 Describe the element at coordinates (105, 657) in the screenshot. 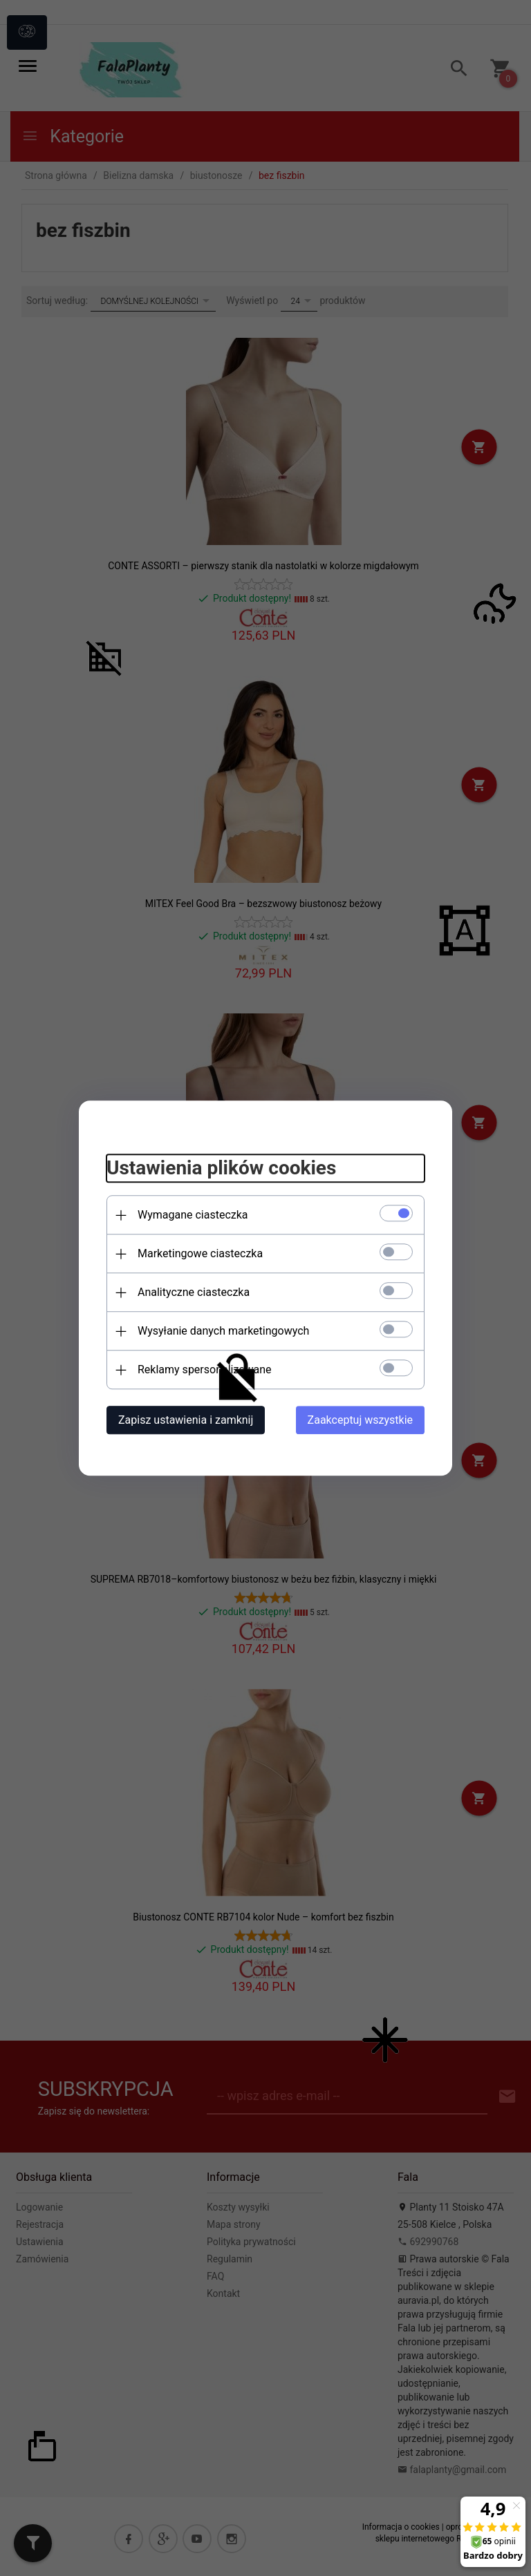

I see `indicates a domain or website is disabled` at that location.